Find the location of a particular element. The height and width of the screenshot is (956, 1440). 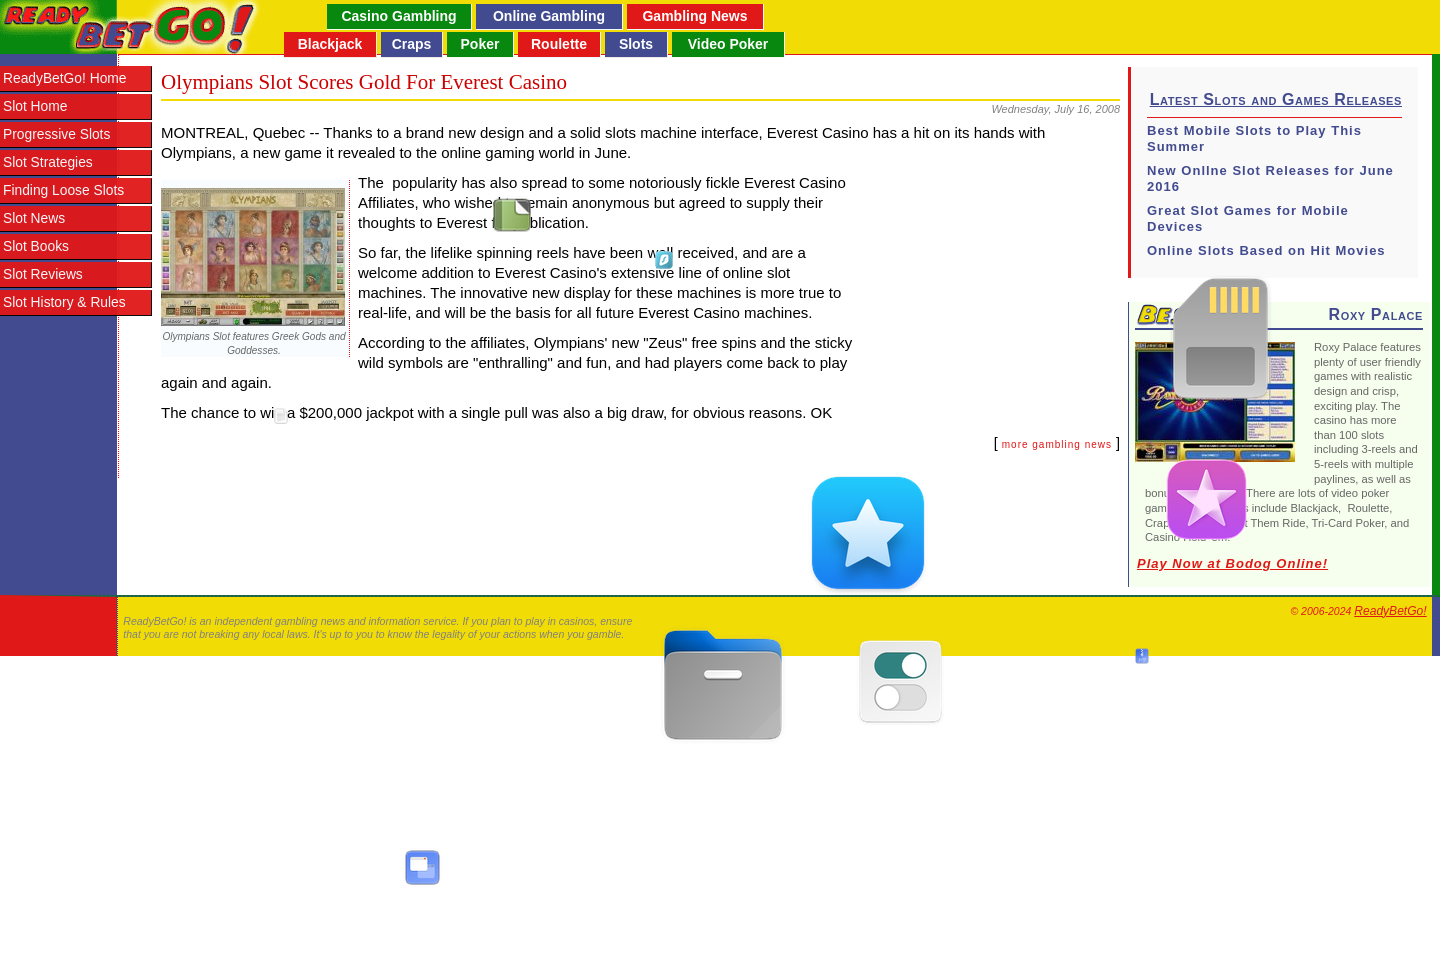

access removable storage device is located at coordinates (1220, 338).